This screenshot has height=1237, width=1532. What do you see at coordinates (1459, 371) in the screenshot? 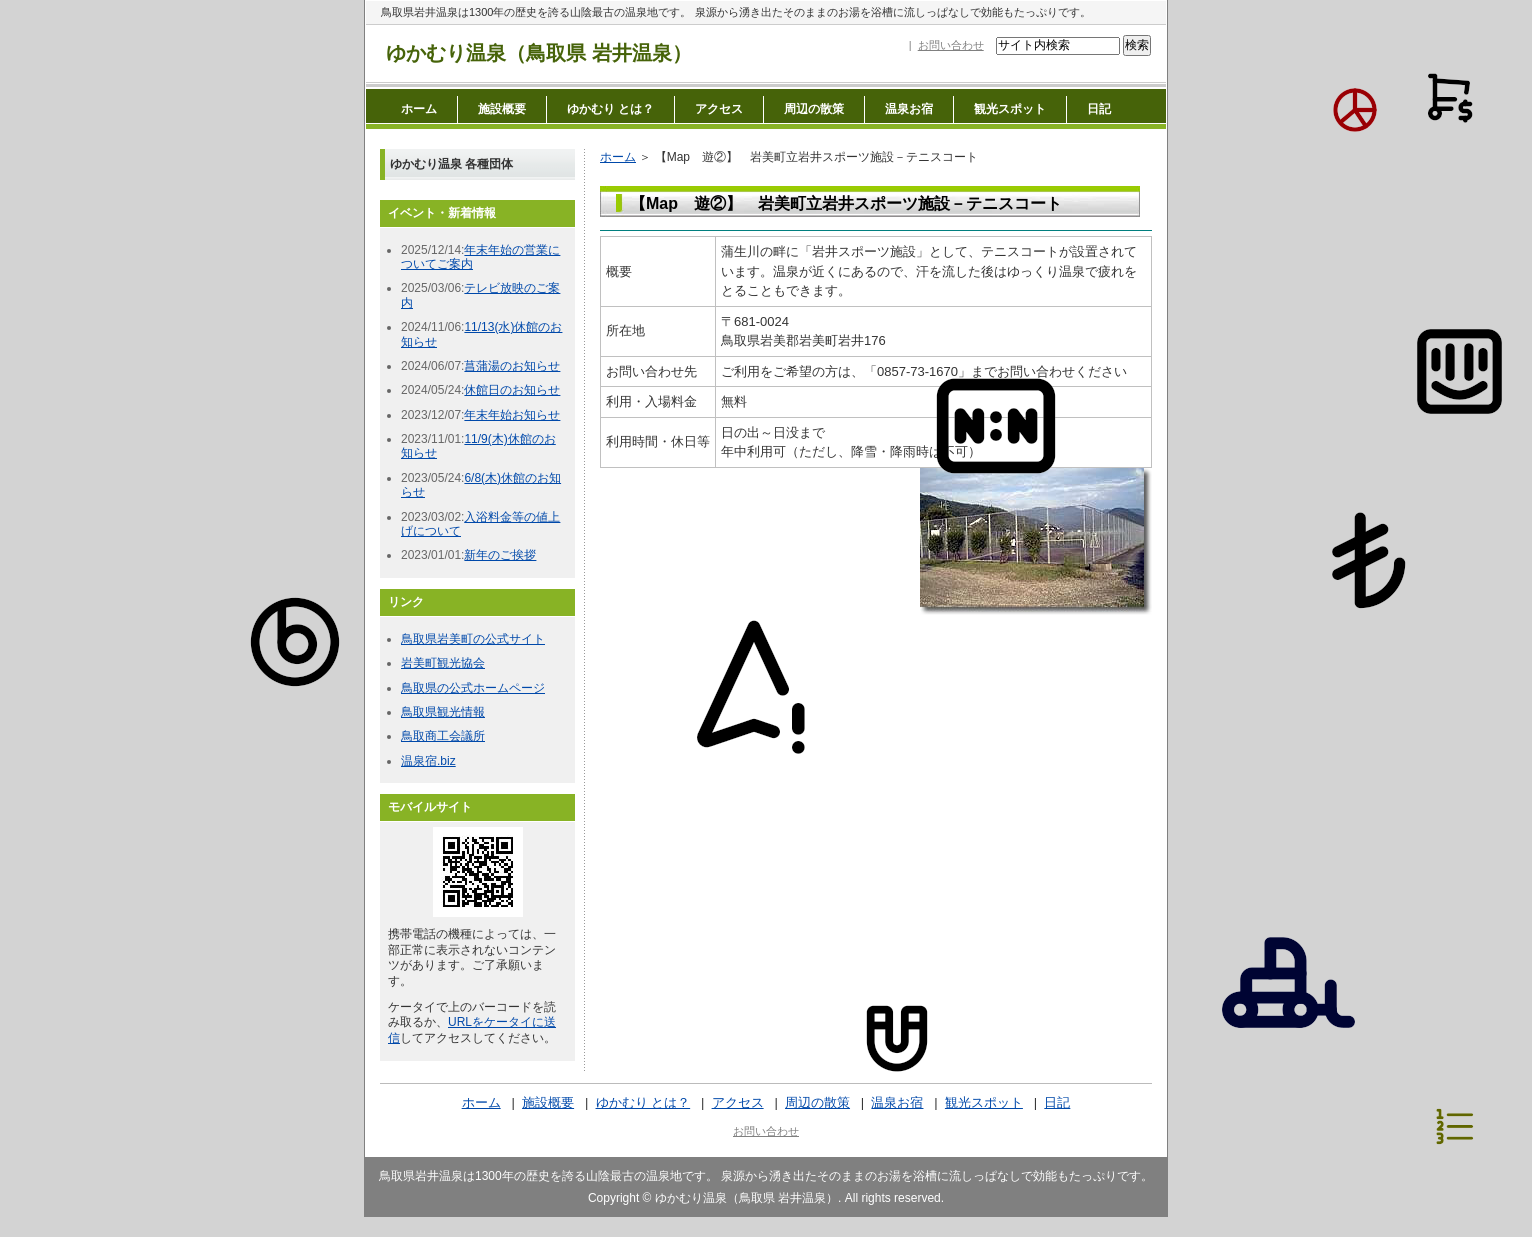
I see `open intercom customer messaging` at bounding box center [1459, 371].